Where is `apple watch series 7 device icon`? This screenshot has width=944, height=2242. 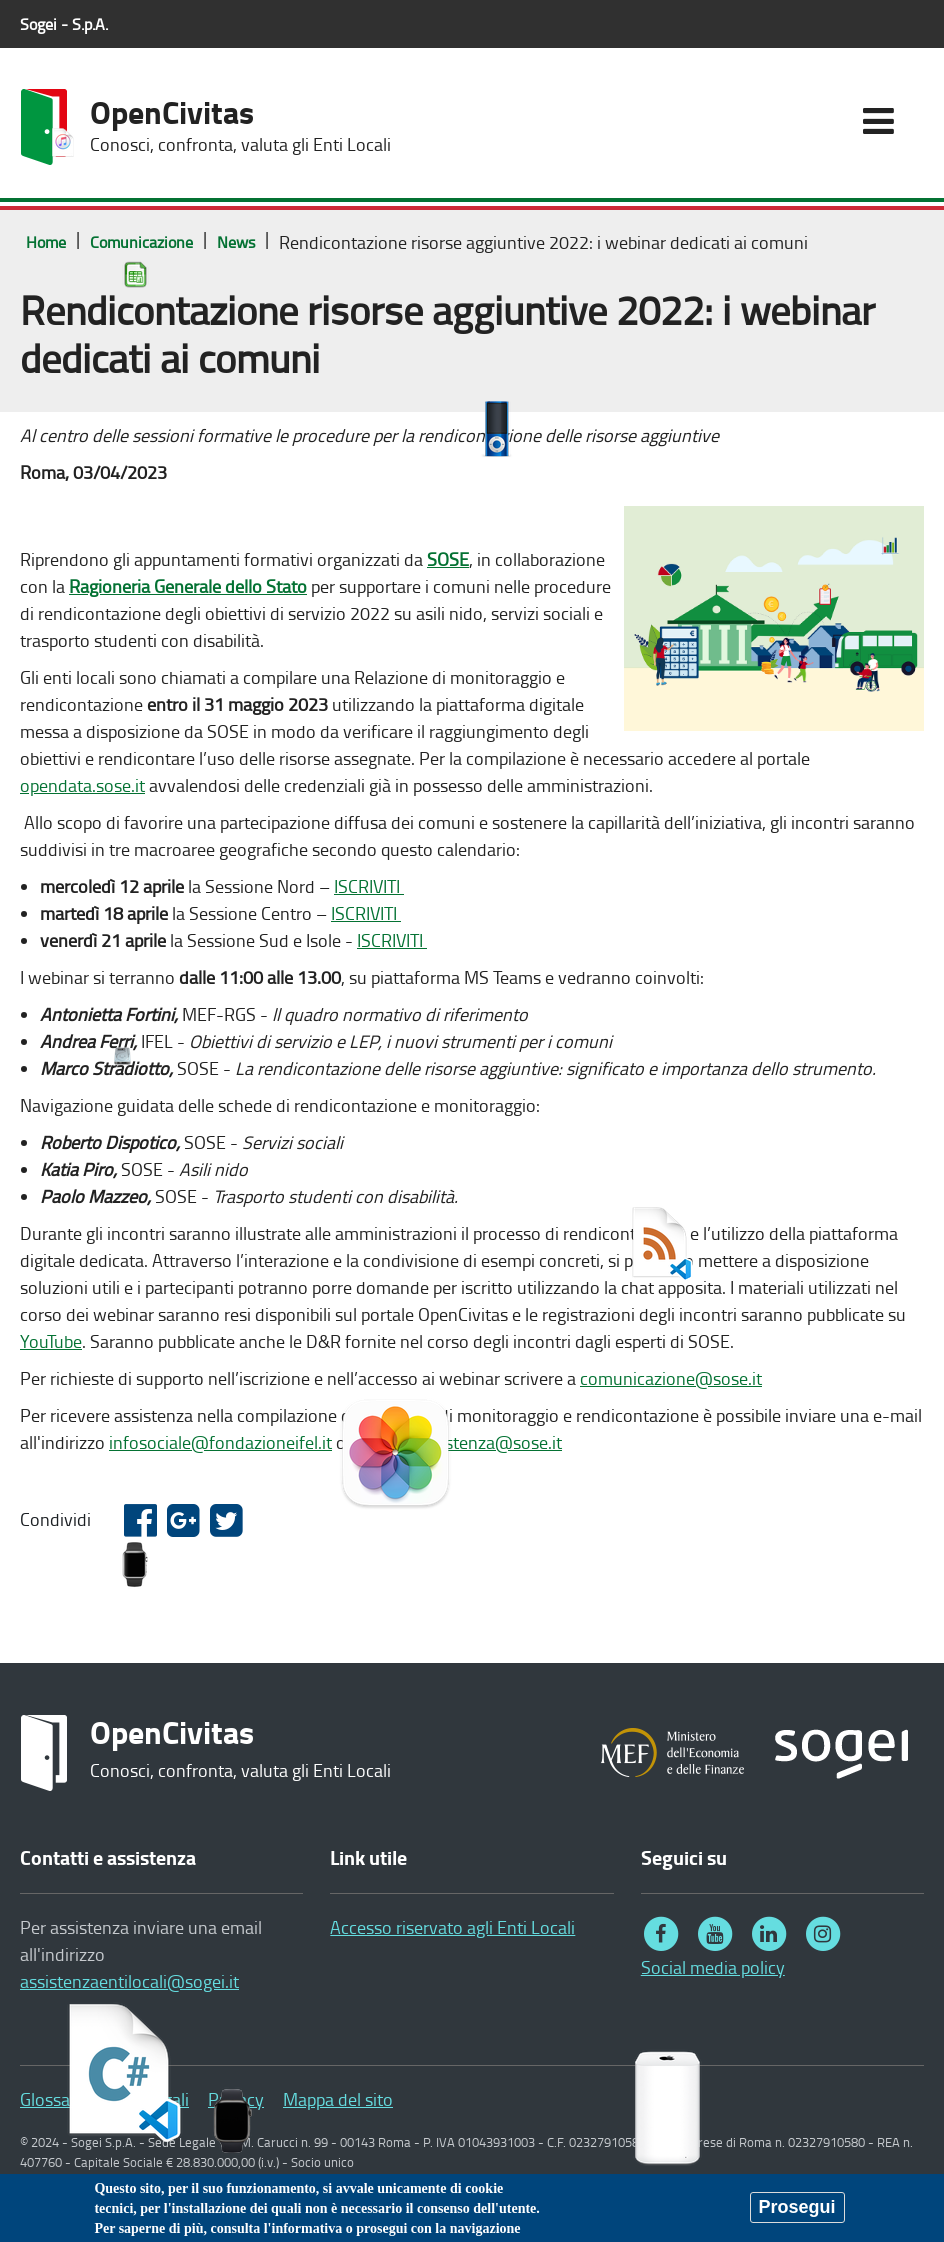
apple watch series 7 device icon is located at coordinates (232, 2121).